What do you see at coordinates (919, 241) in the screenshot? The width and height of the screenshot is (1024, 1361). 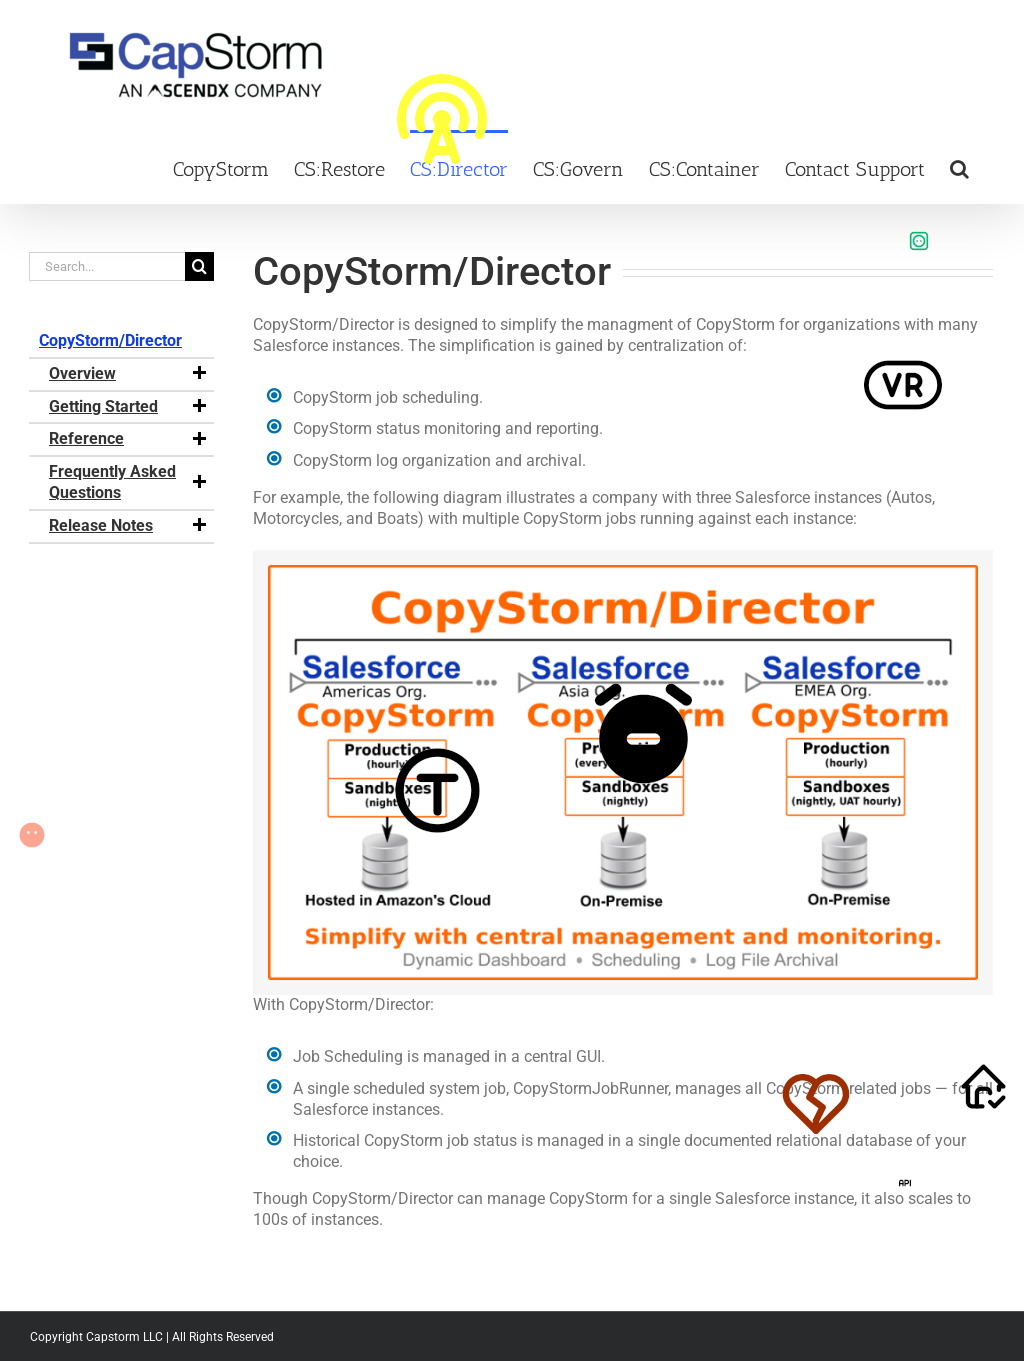 I see `select tumble dry normal setting` at bounding box center [919, 241].